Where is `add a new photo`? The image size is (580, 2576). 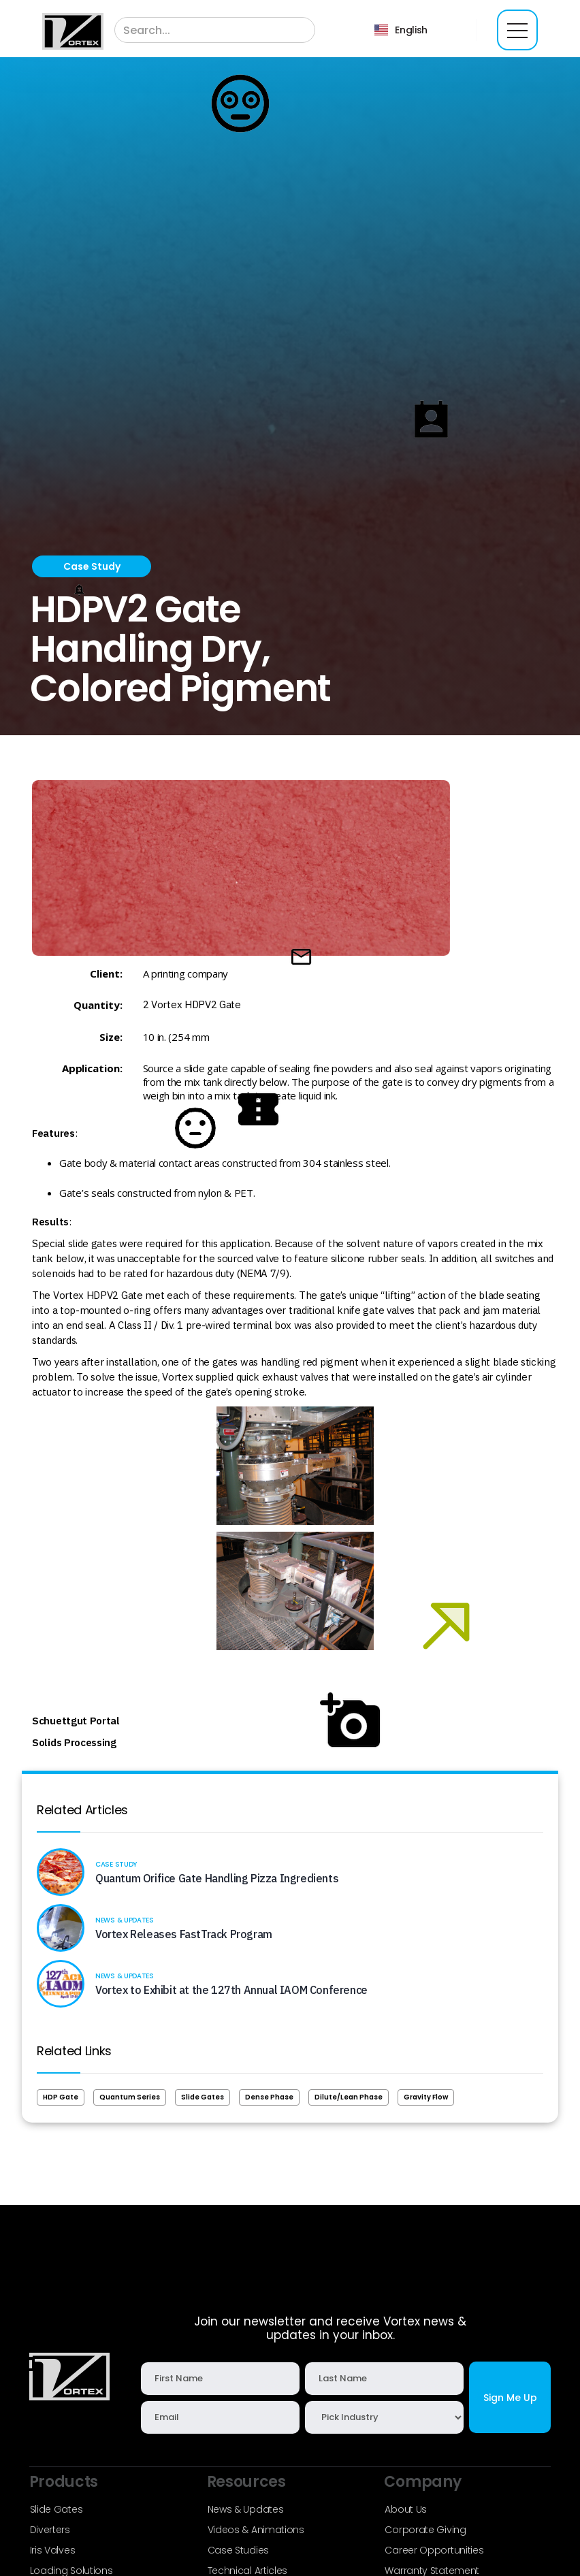
add a new photo is located at coordinates (351, 1721).